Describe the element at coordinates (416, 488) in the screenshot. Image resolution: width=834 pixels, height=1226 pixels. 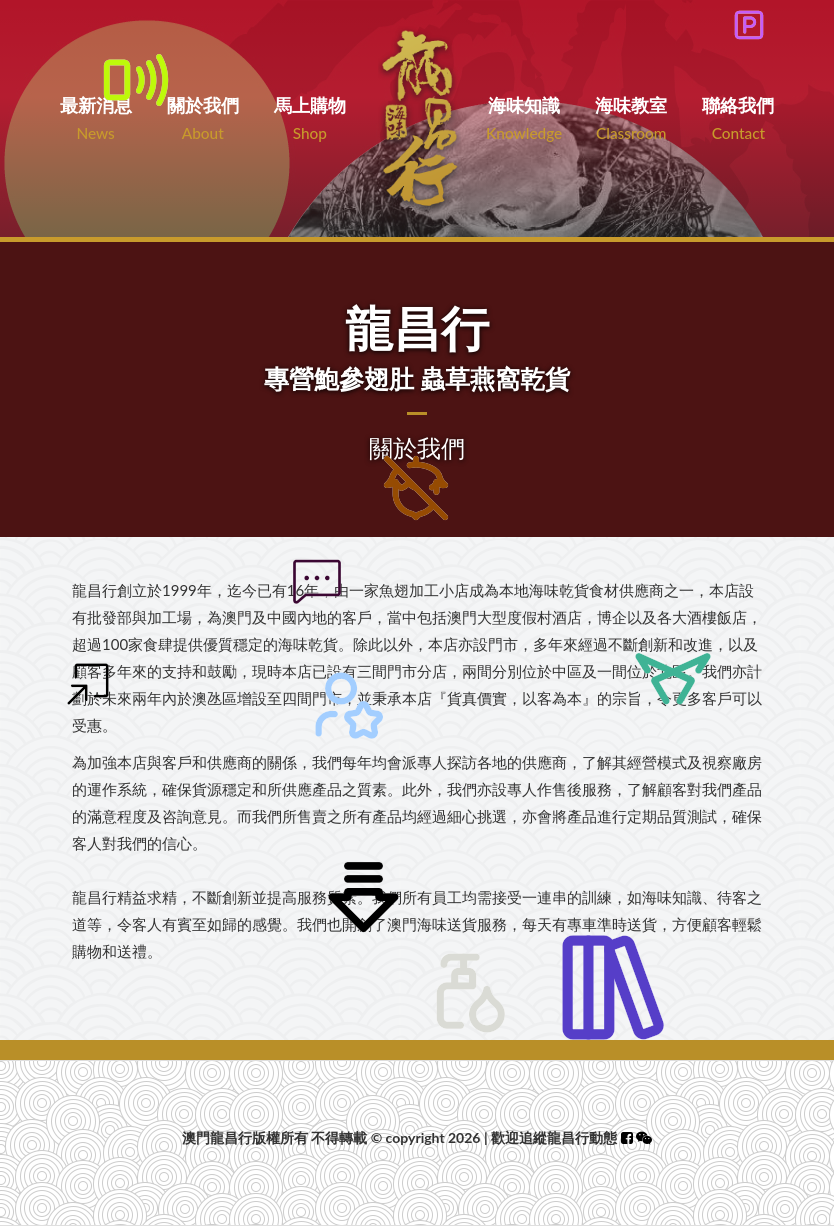
I see `indicates nut-free or no nuts allowed` at that location.